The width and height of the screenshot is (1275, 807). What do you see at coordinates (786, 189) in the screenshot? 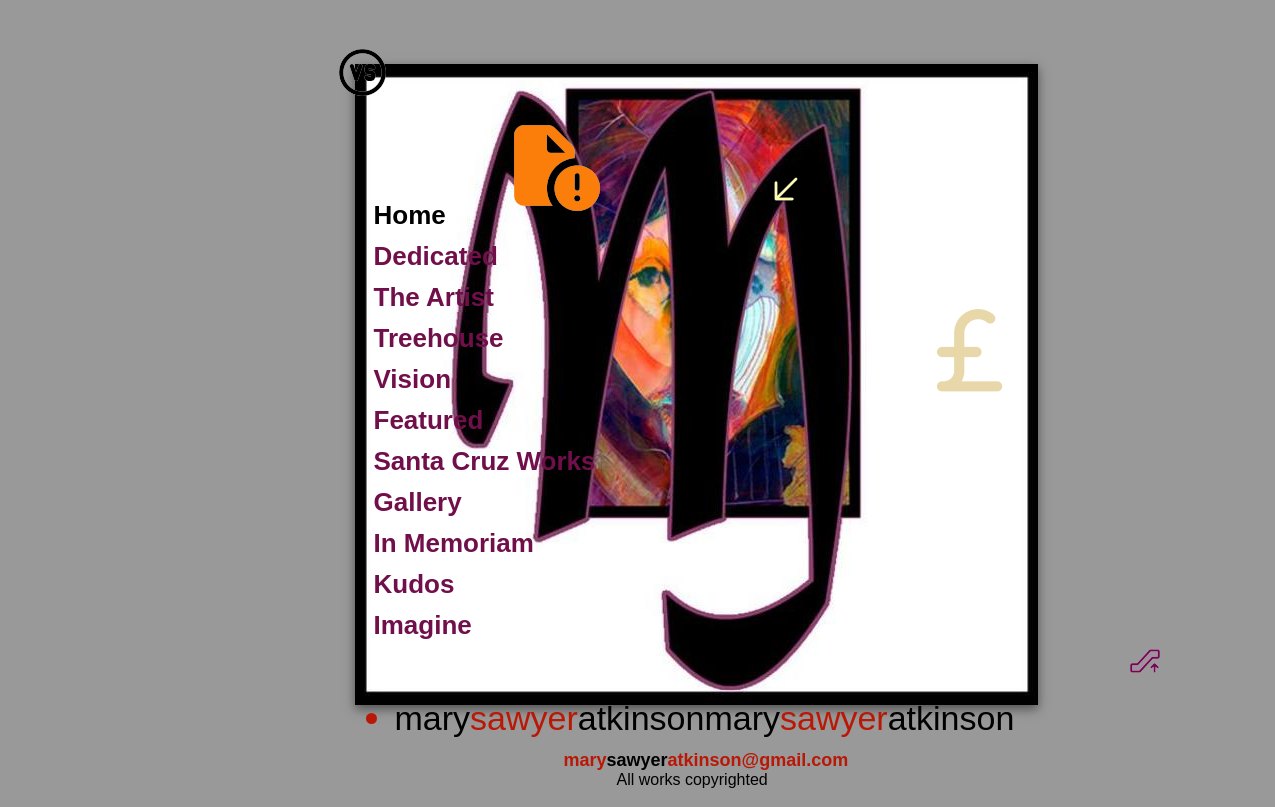
I see `navigate to the bottom-left or previous section` at bounding box center [786, 189].